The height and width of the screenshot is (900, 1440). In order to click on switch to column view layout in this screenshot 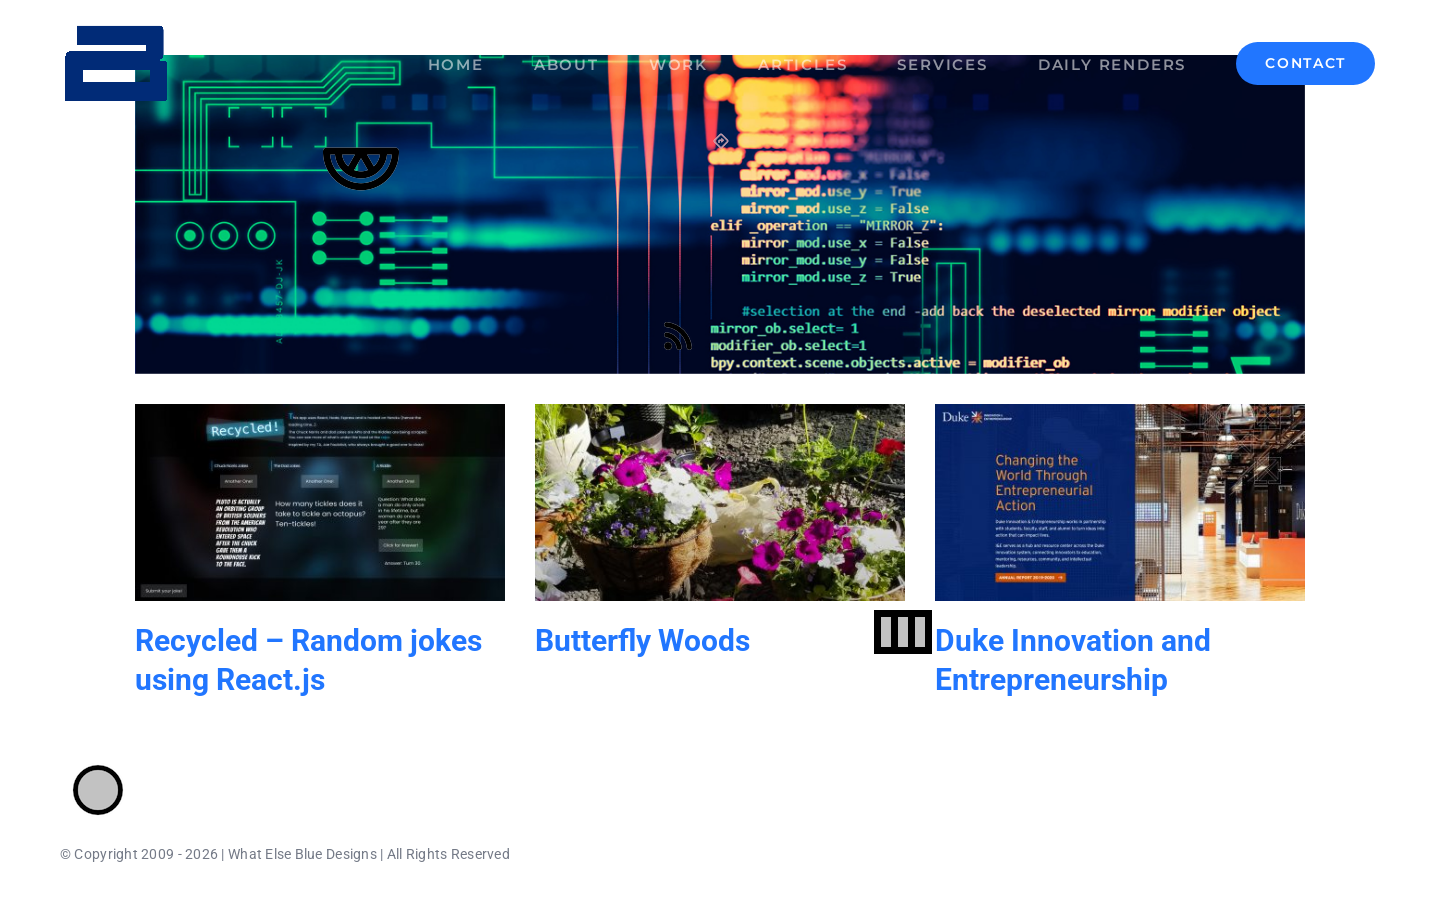, I will do `click(901, 633)`.